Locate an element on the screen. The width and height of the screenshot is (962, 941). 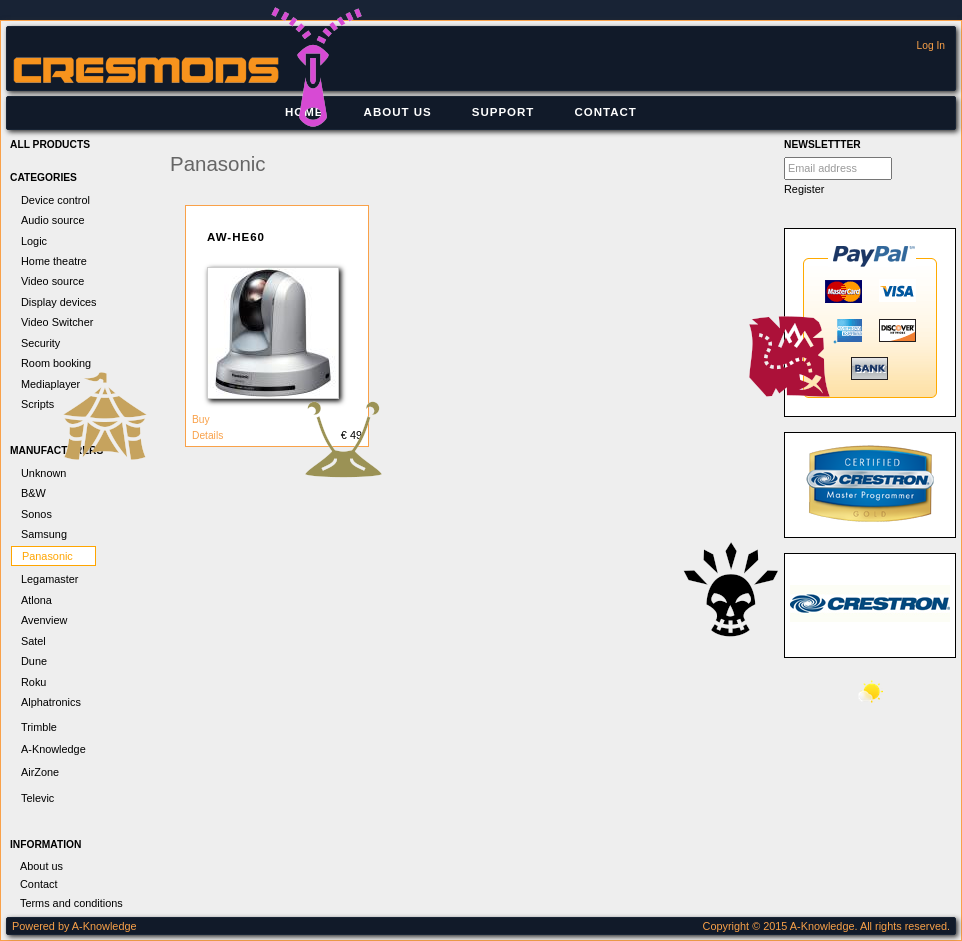
view treasure map or quest location is located at coordinates (789, 356).